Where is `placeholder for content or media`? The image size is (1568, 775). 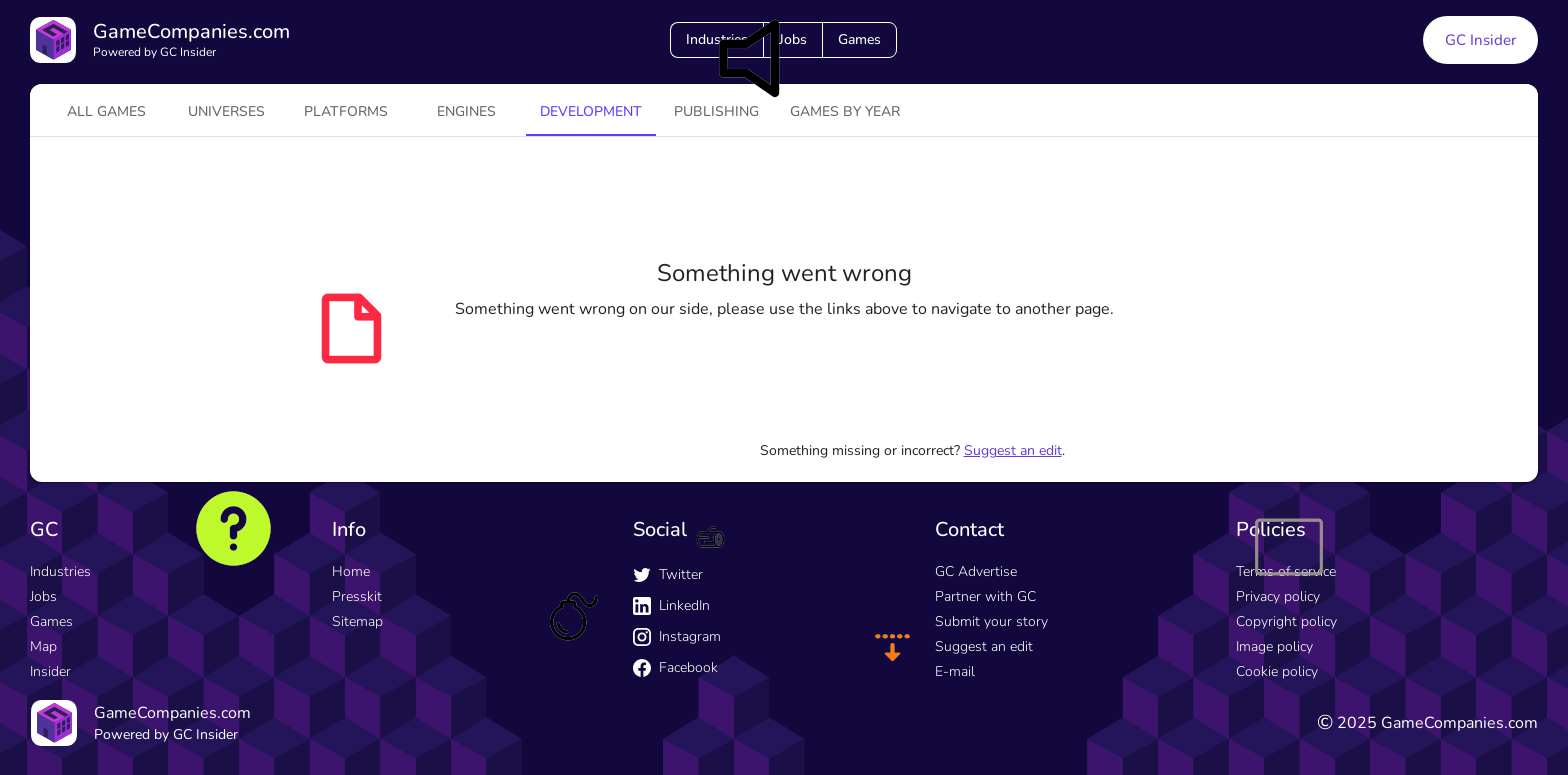 placeholder for content or media is located at coordinates (1289, 547).